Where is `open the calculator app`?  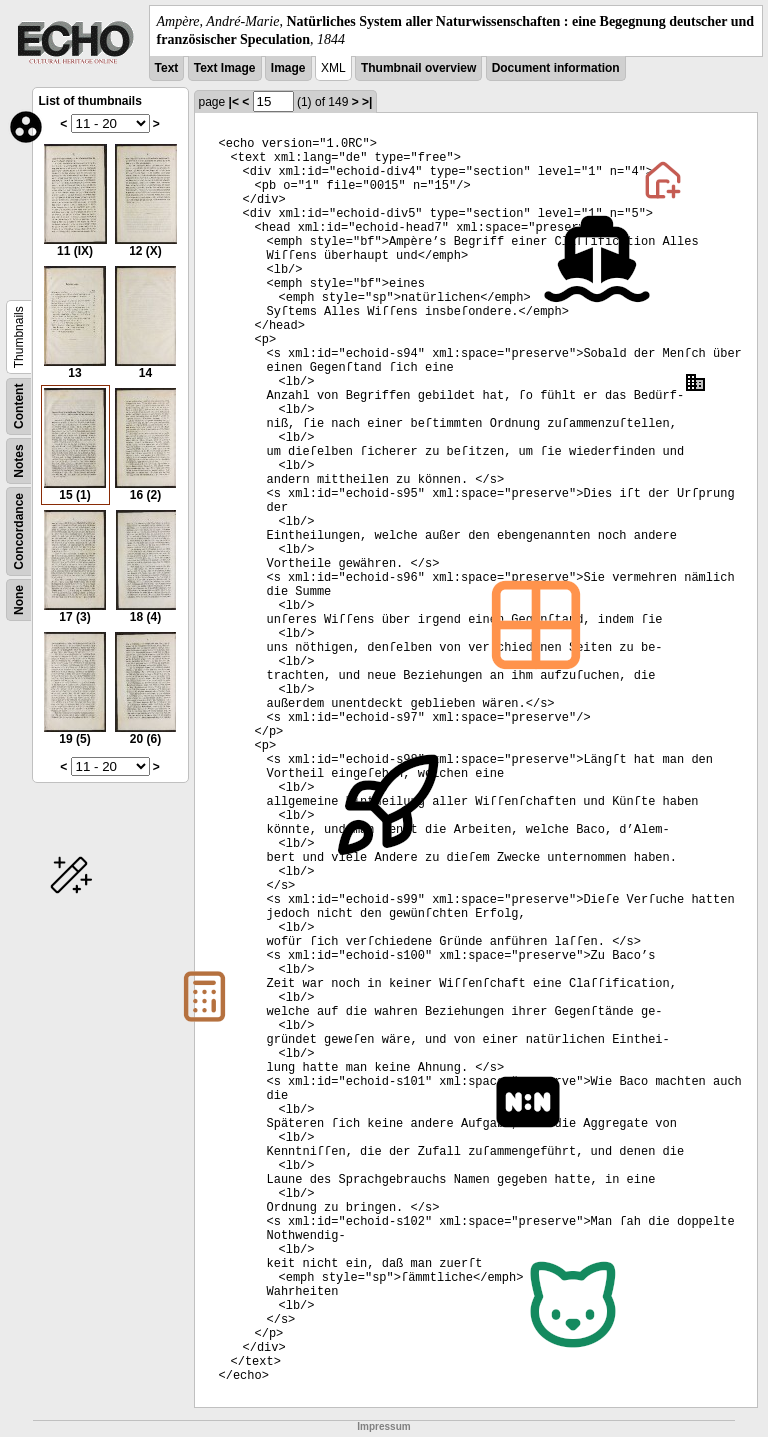 open the calculator app is located at coordinates (204, 996).